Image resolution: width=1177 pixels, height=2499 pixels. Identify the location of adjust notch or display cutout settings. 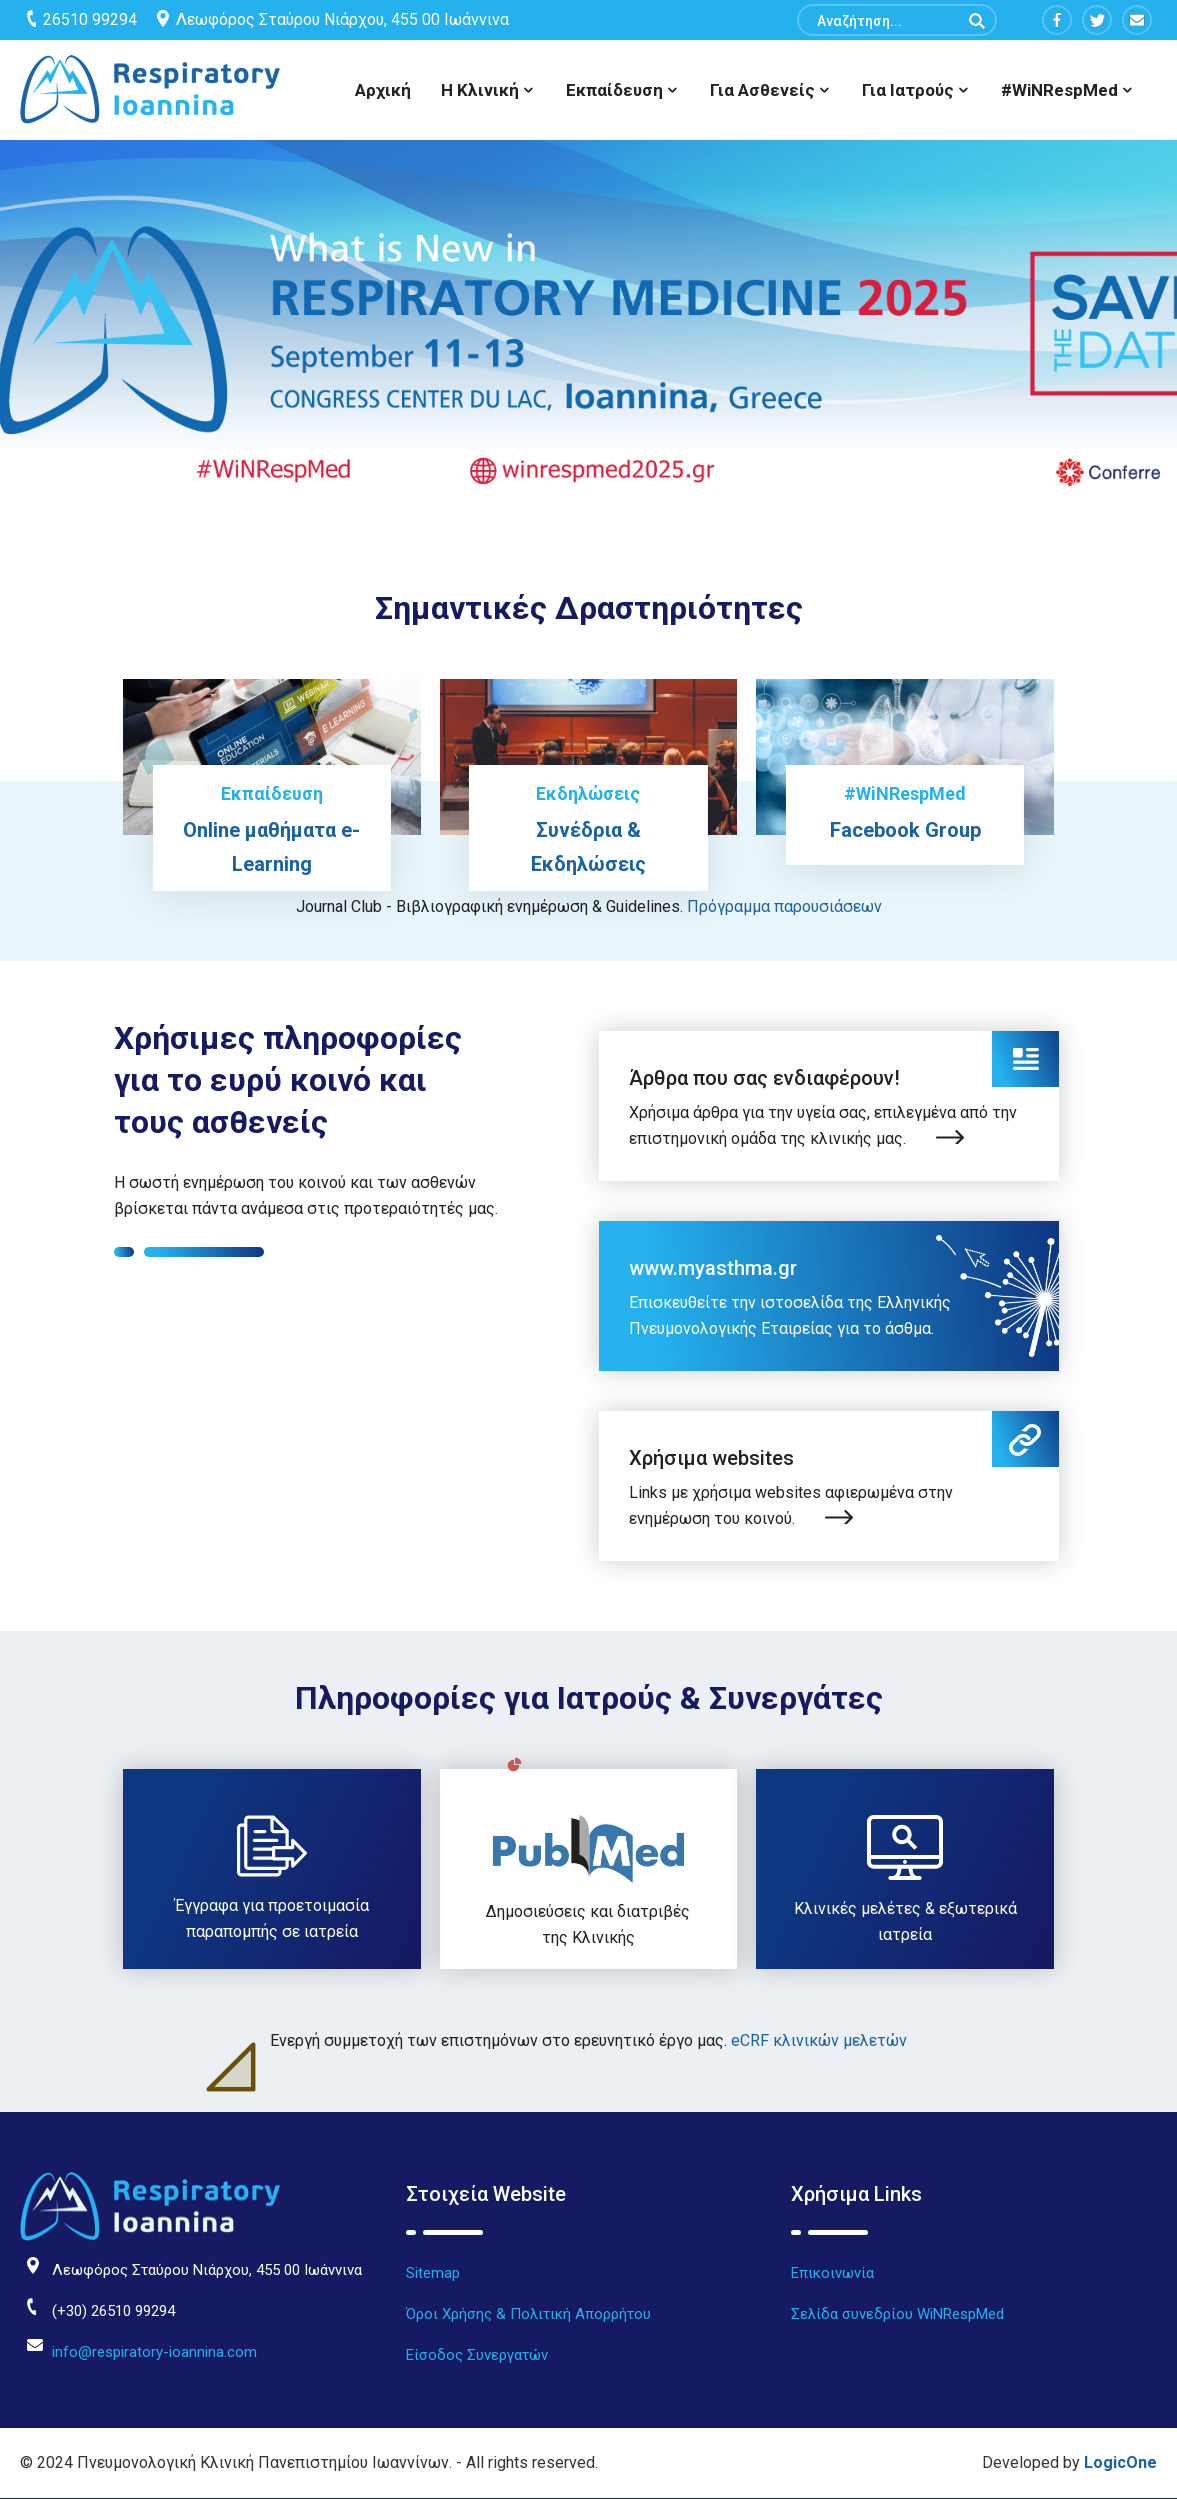
(234, 2070).